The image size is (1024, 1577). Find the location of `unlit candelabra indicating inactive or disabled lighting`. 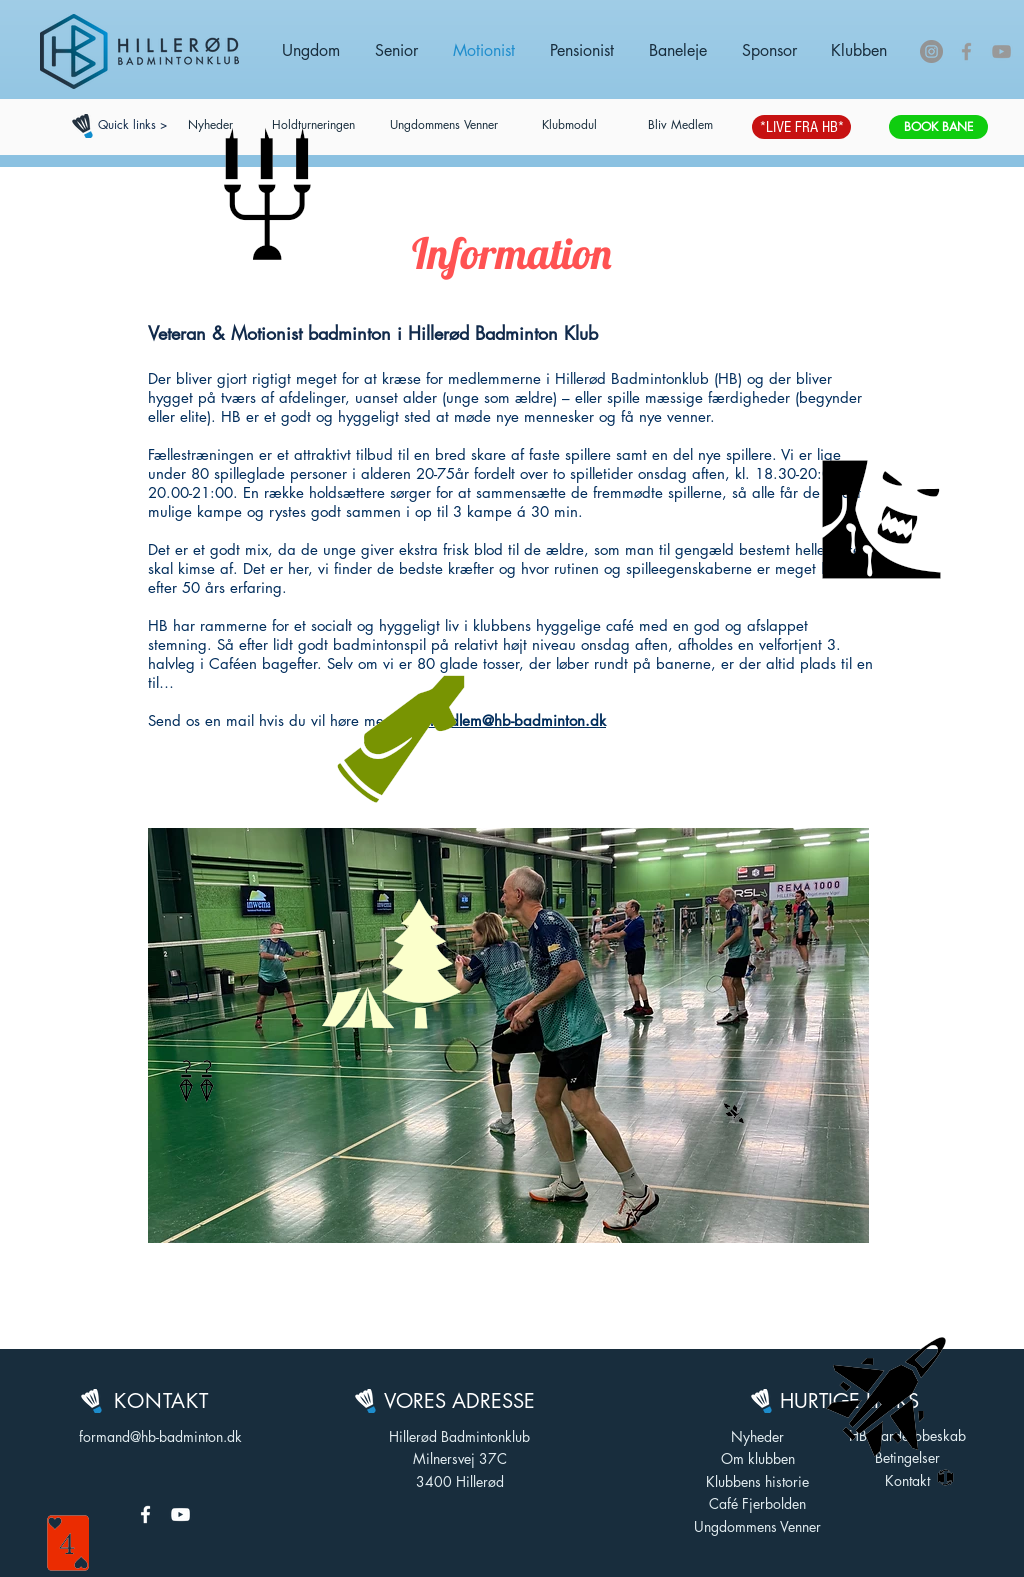

unlit candelabra indicating inactive or disabled lighting is located at coordinates (267, 194).